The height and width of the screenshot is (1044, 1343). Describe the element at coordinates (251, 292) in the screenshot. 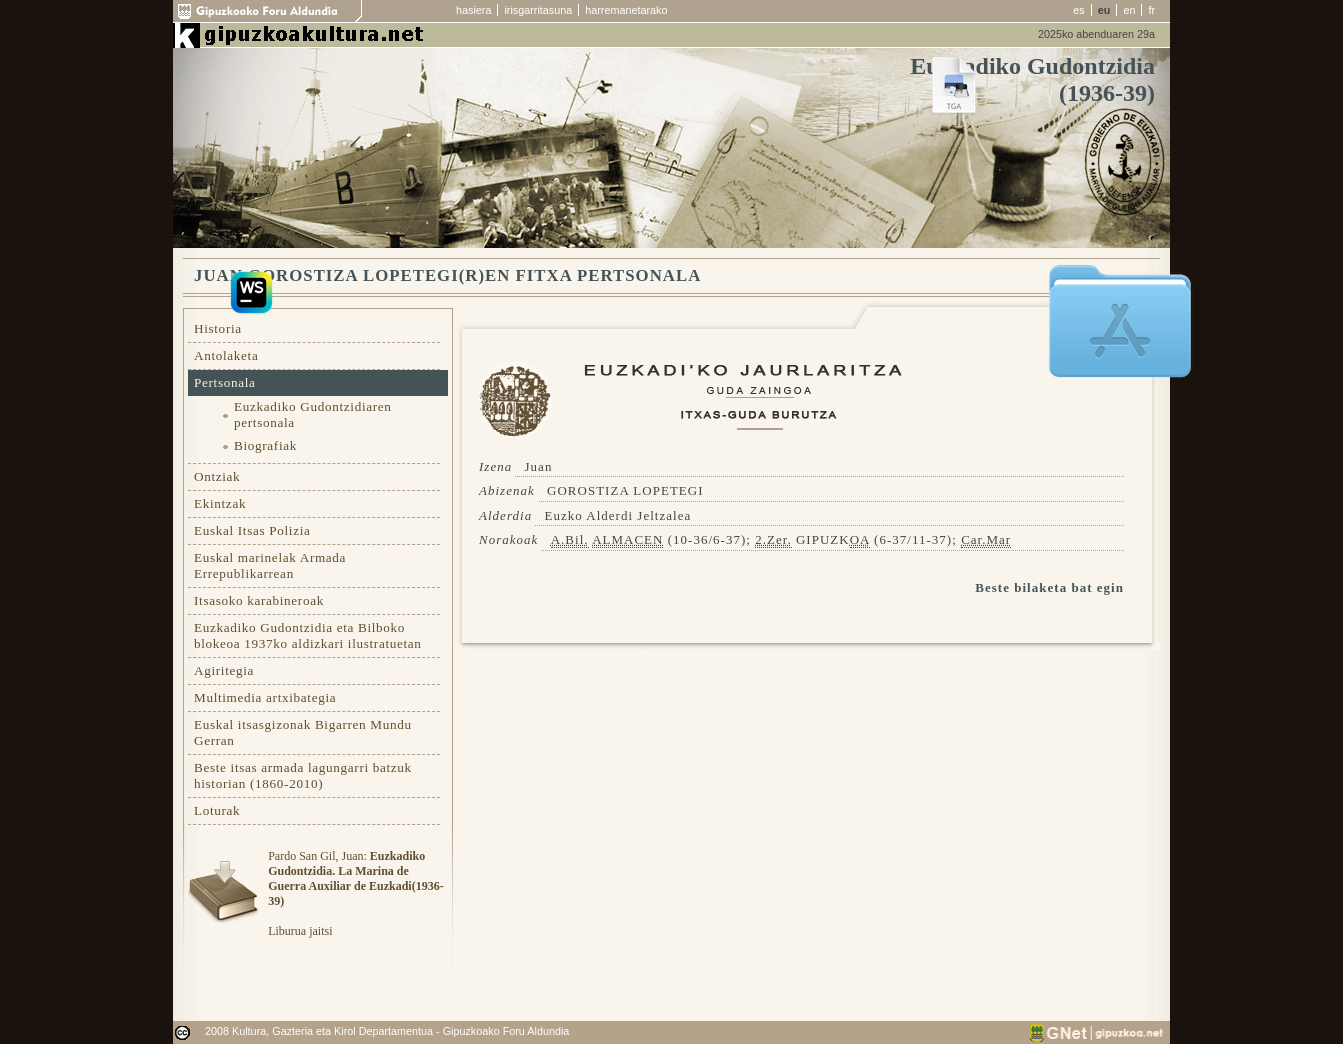

I see `open WebStorm IDE` at that location.